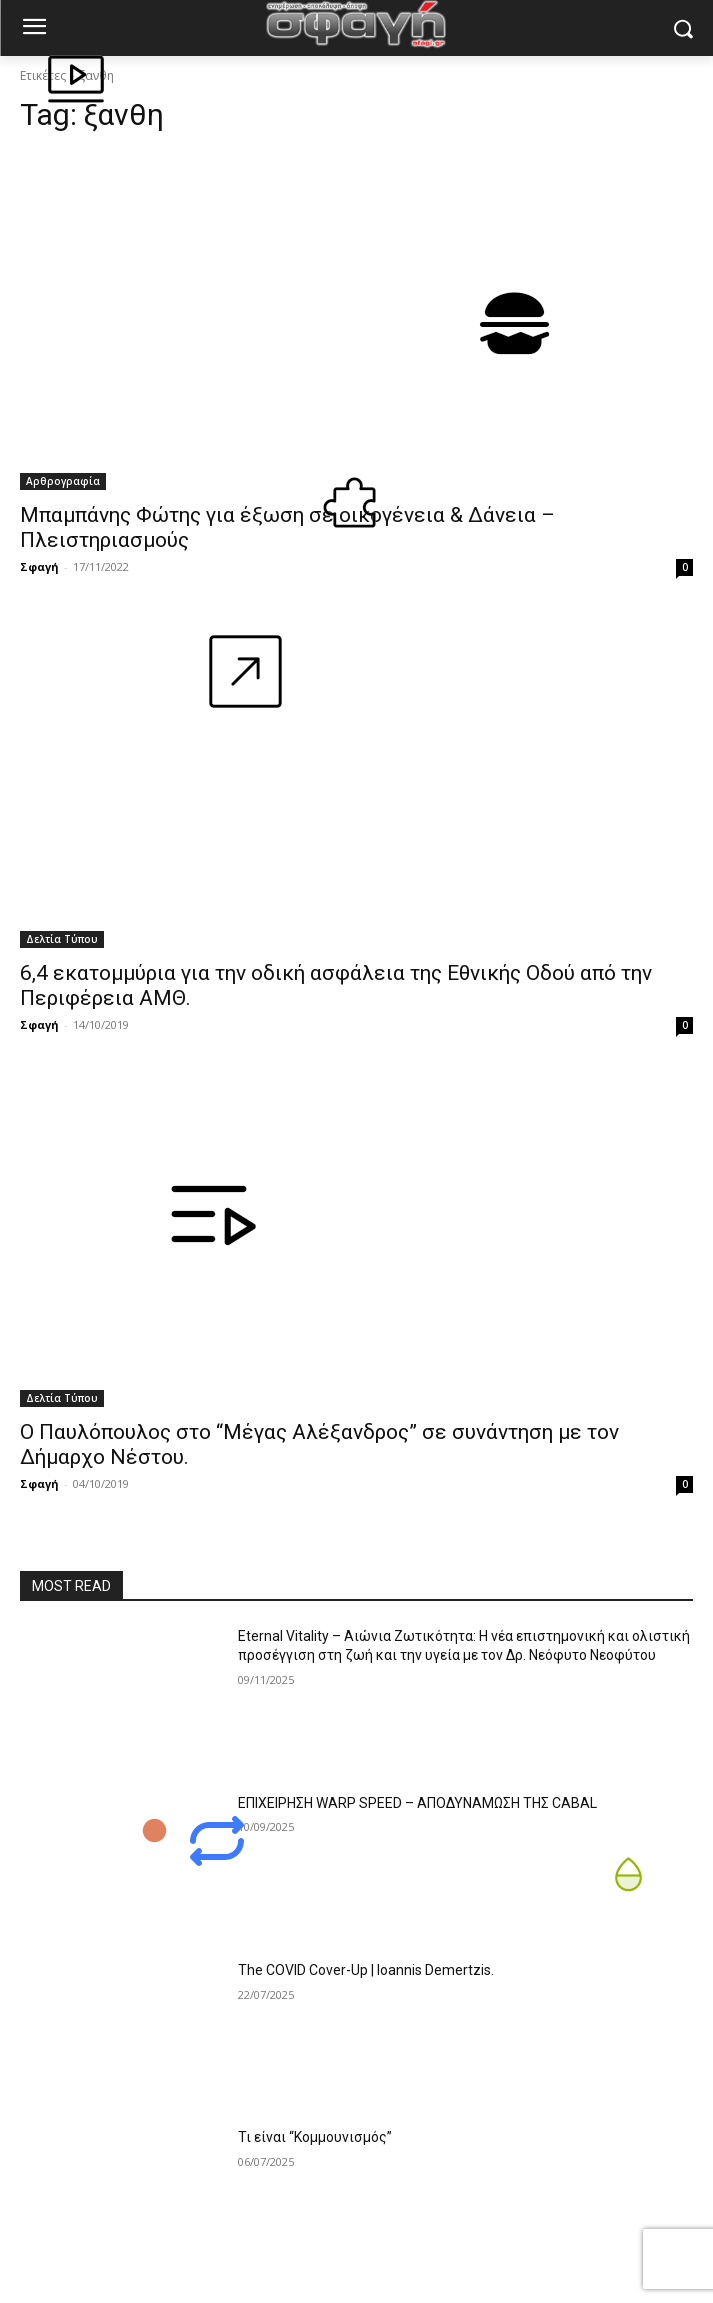  Describe the element at coordinates (514, 324) in the screenshot. I see `open navigation menu` at that location.